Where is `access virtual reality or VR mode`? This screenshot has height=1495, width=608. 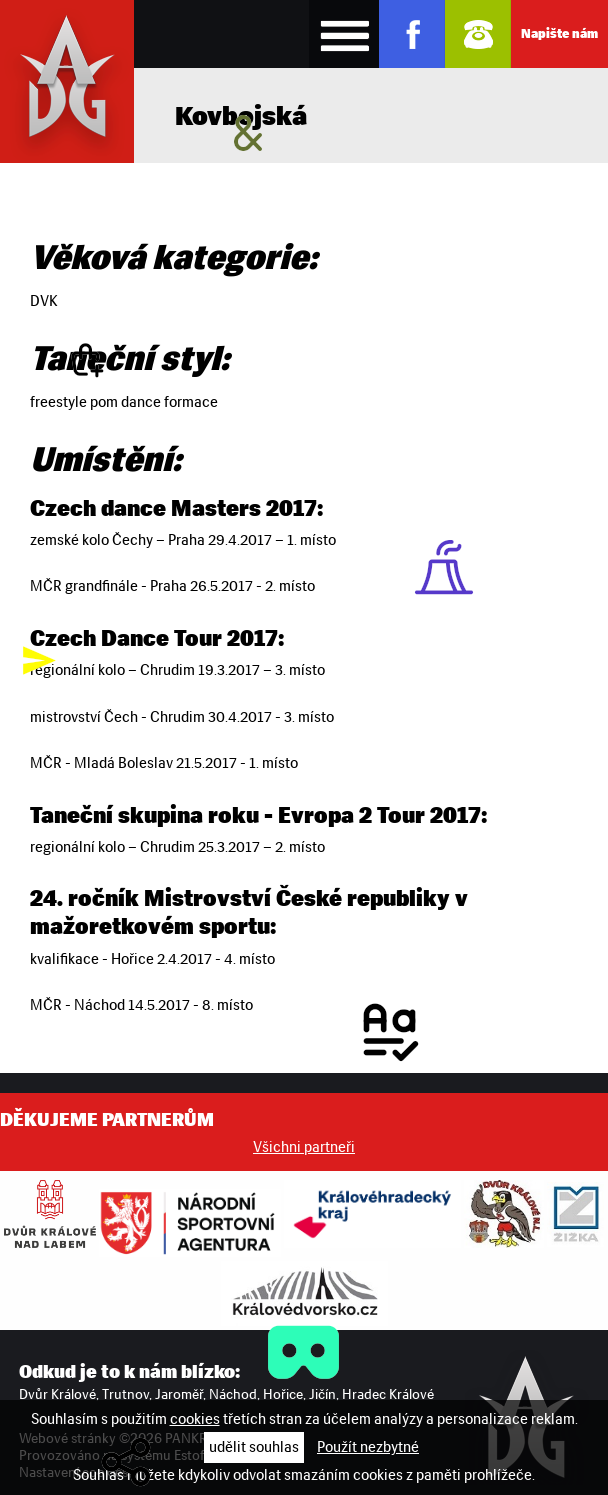 access virtual reality or VR mode is located at coordinates (303, 1350).